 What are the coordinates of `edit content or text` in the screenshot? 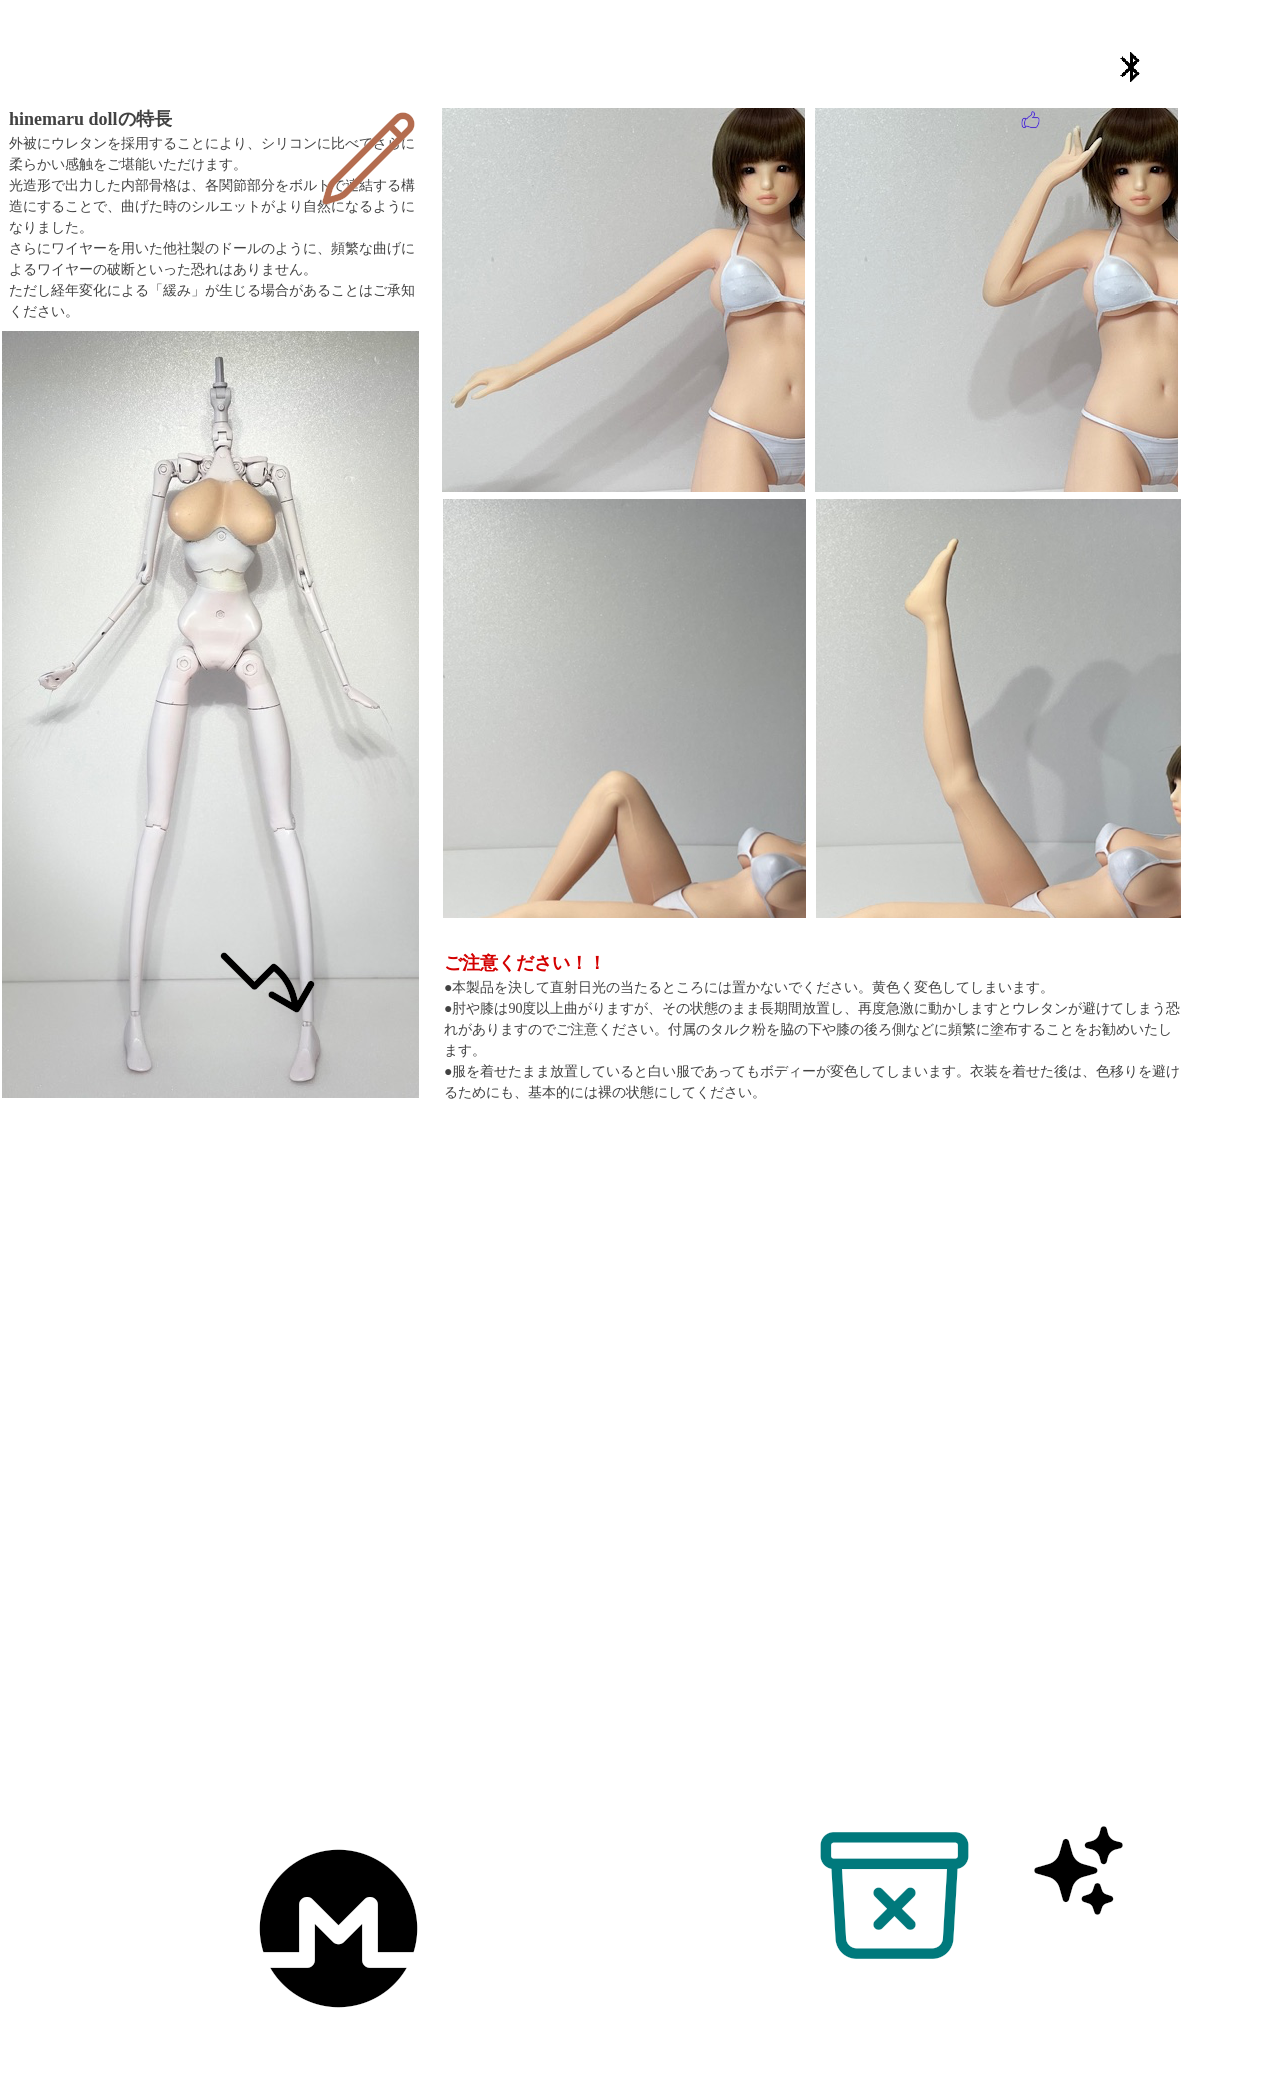 It's located at (368, 158).